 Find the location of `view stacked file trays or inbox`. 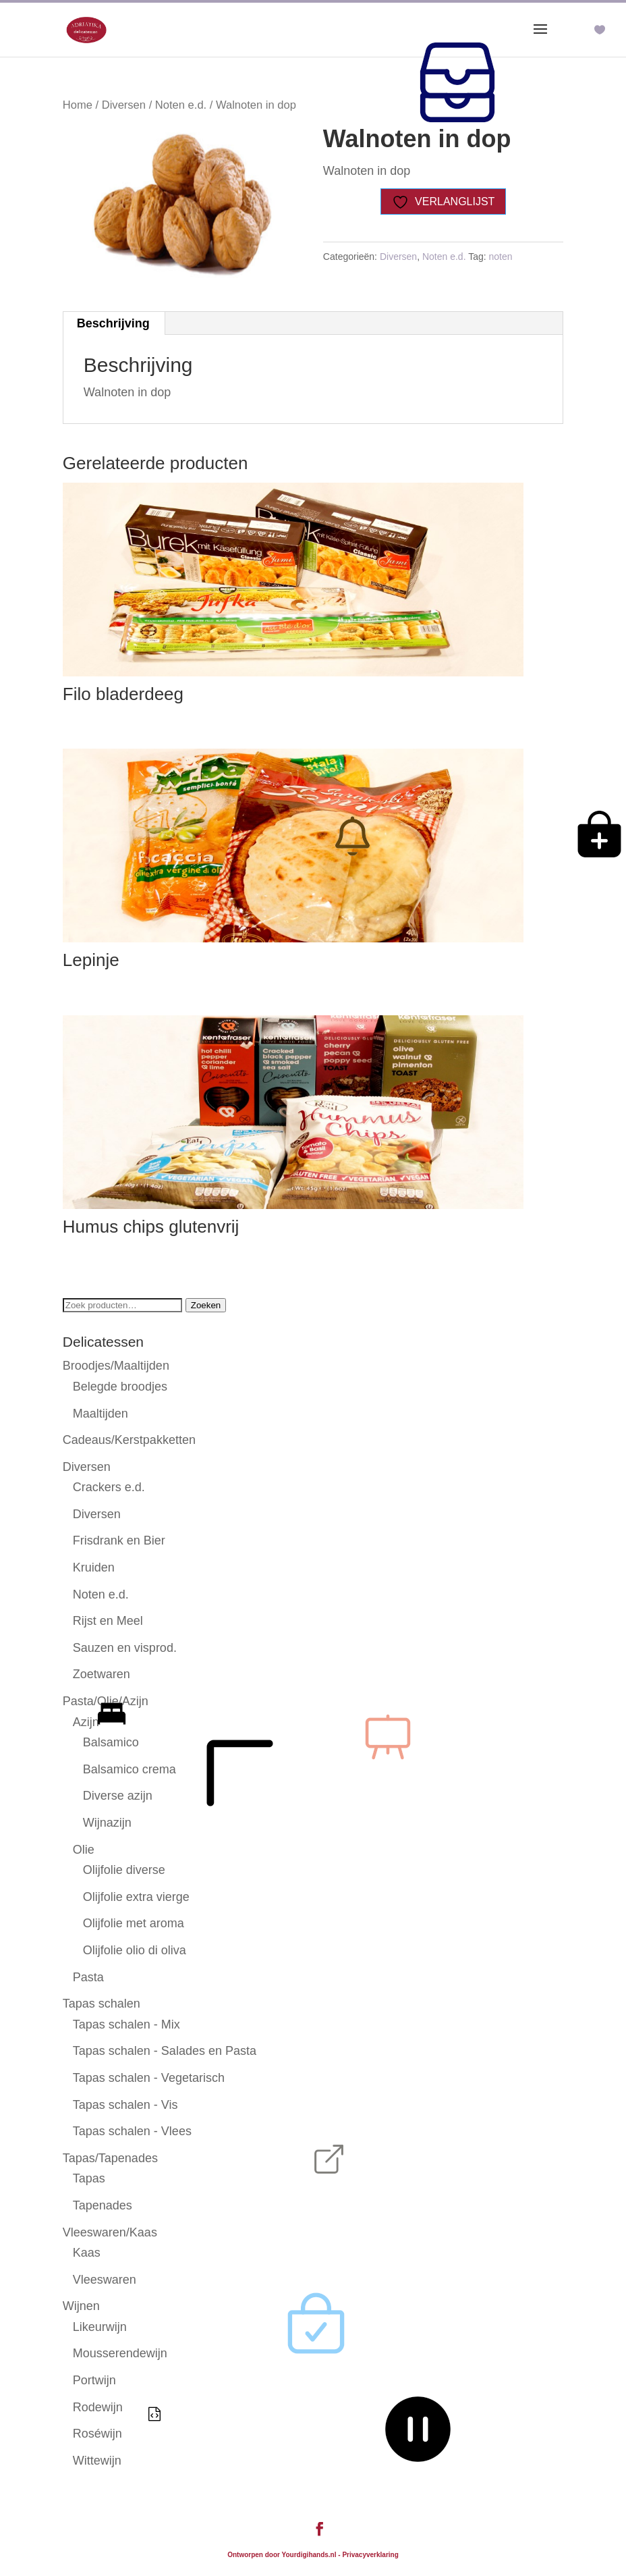

view stacked file trays or inbox is located at coordinates (457, 82).